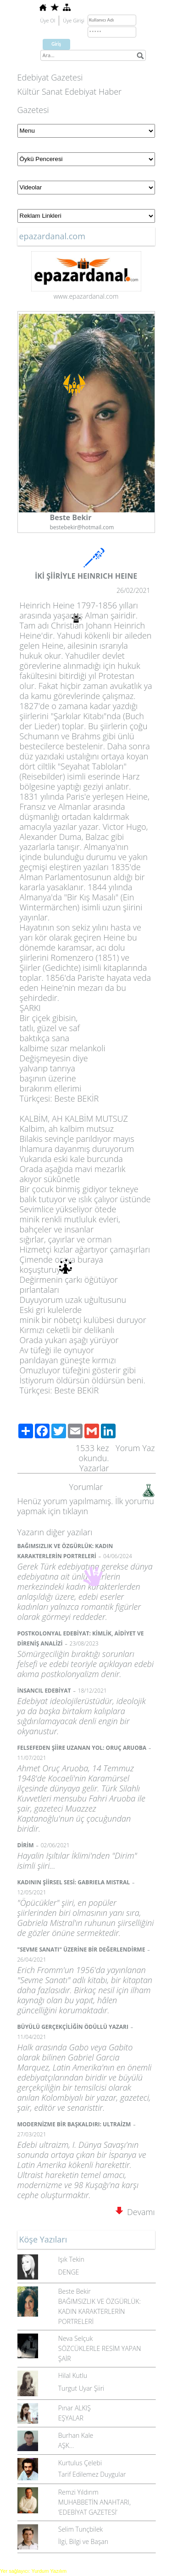  What do you see at coordinates (74, 385) in the screenshot?
I see `launch space combat game` at bounding box center [74, 385].